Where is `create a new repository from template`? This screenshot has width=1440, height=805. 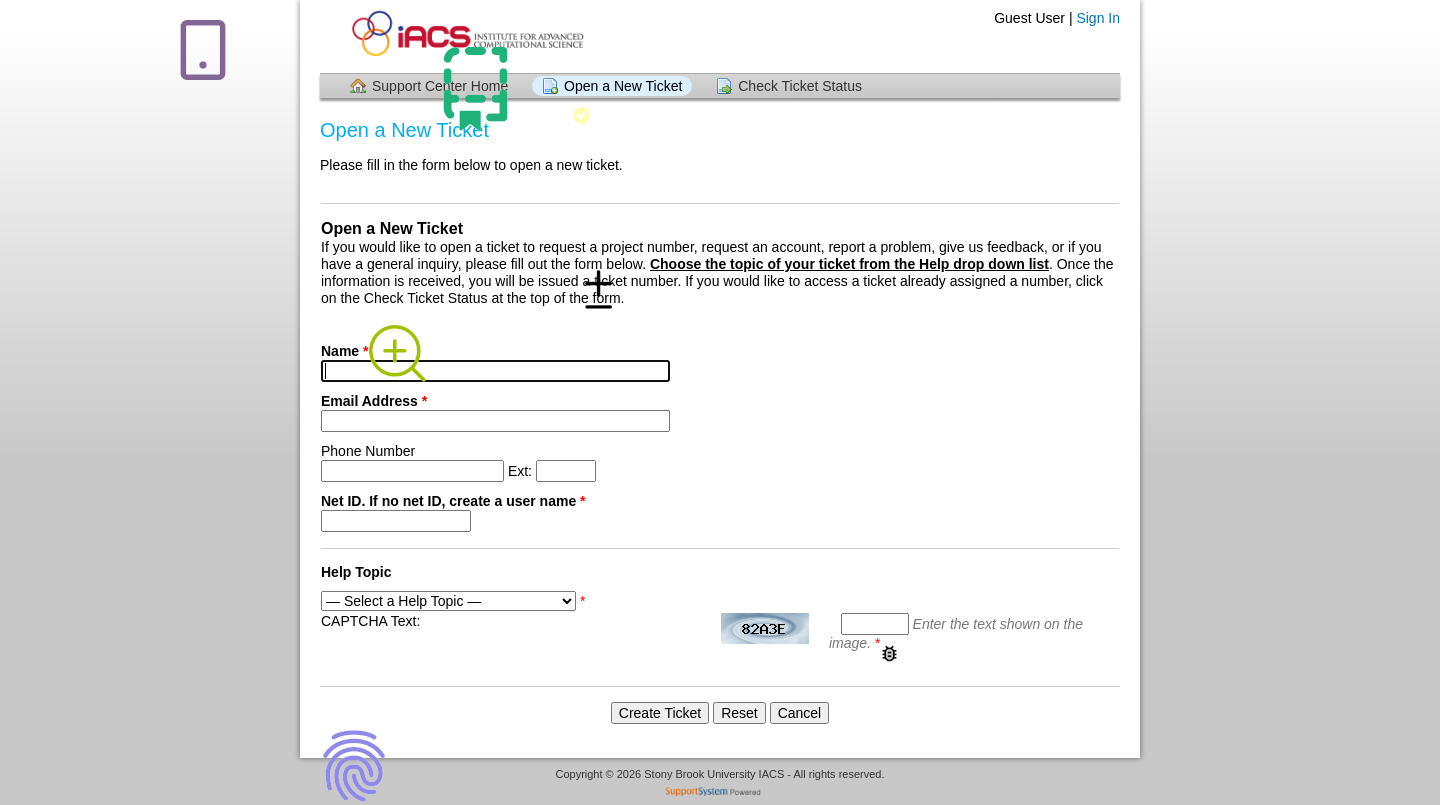
create a new repository from template is located at coordinates (475, 89).